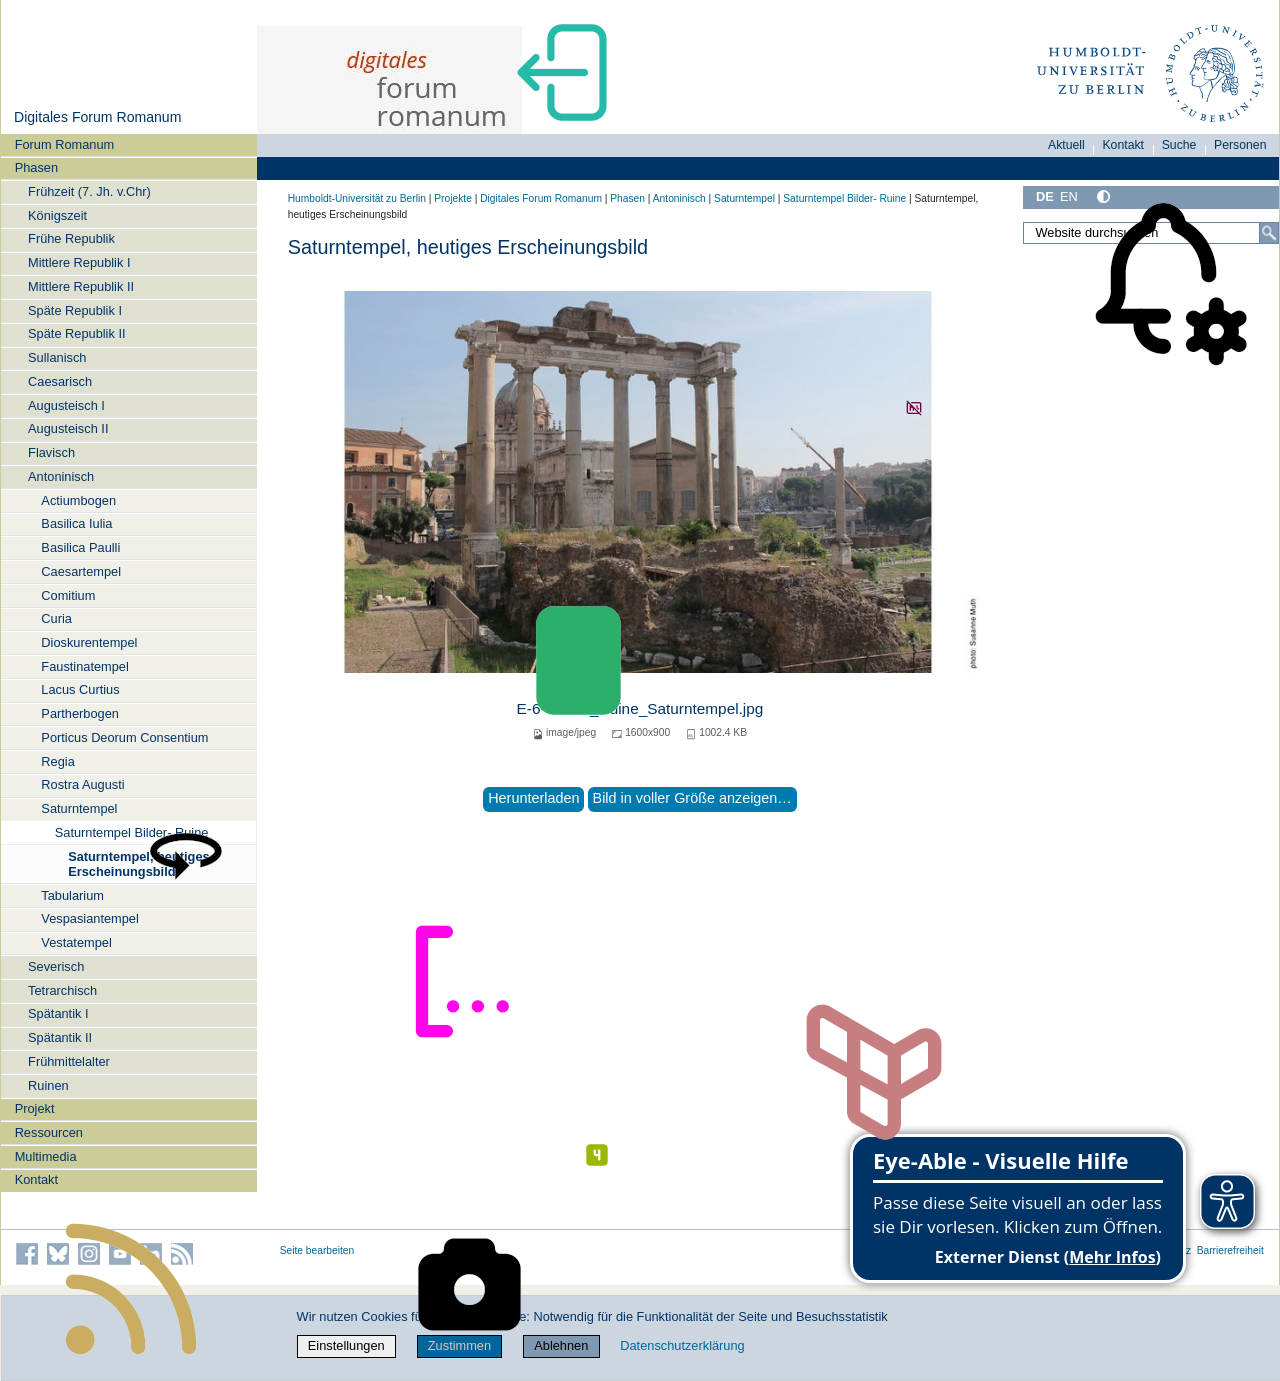 The height and width of the screenshot is (1381, 1280). What do you see at coordinates (874, 1072) in the screenshot?
I see `terraform by hashicorp branding or integration` at bounding box center [874, 1072].